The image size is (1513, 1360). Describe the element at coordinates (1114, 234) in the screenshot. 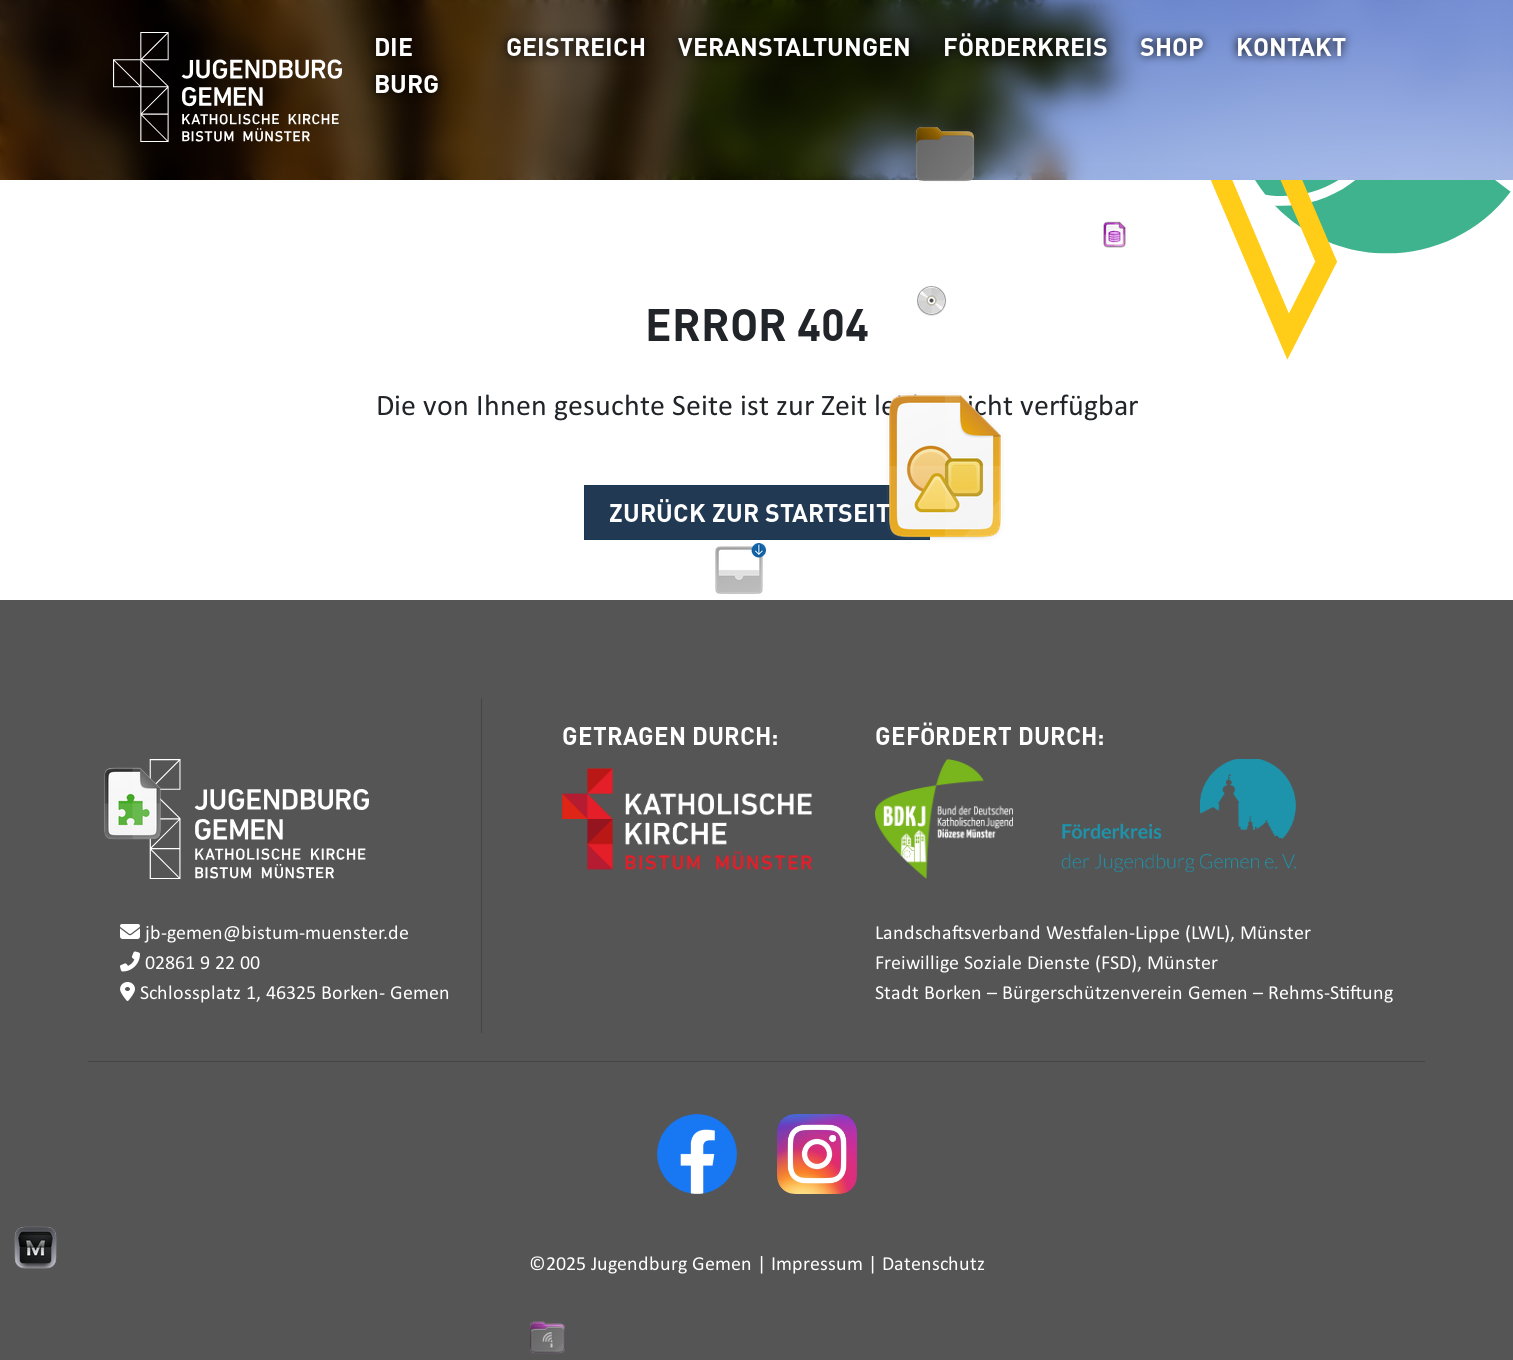

I see `libreoffice base database template file` at that location.